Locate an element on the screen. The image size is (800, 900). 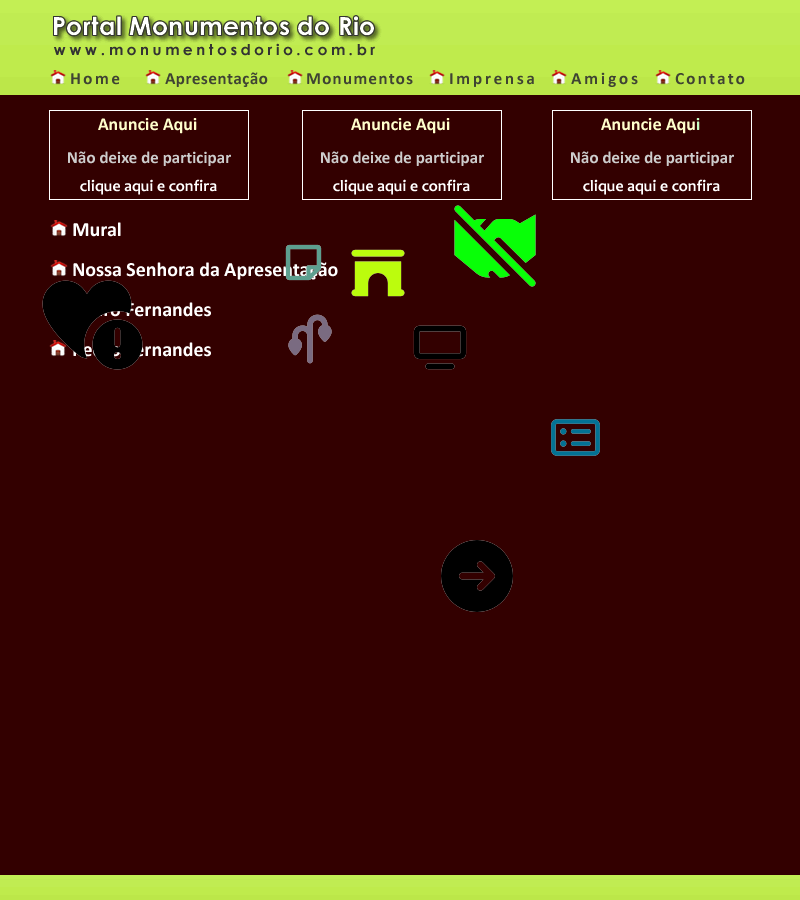
create a new note is located at coordinates (303, 262).